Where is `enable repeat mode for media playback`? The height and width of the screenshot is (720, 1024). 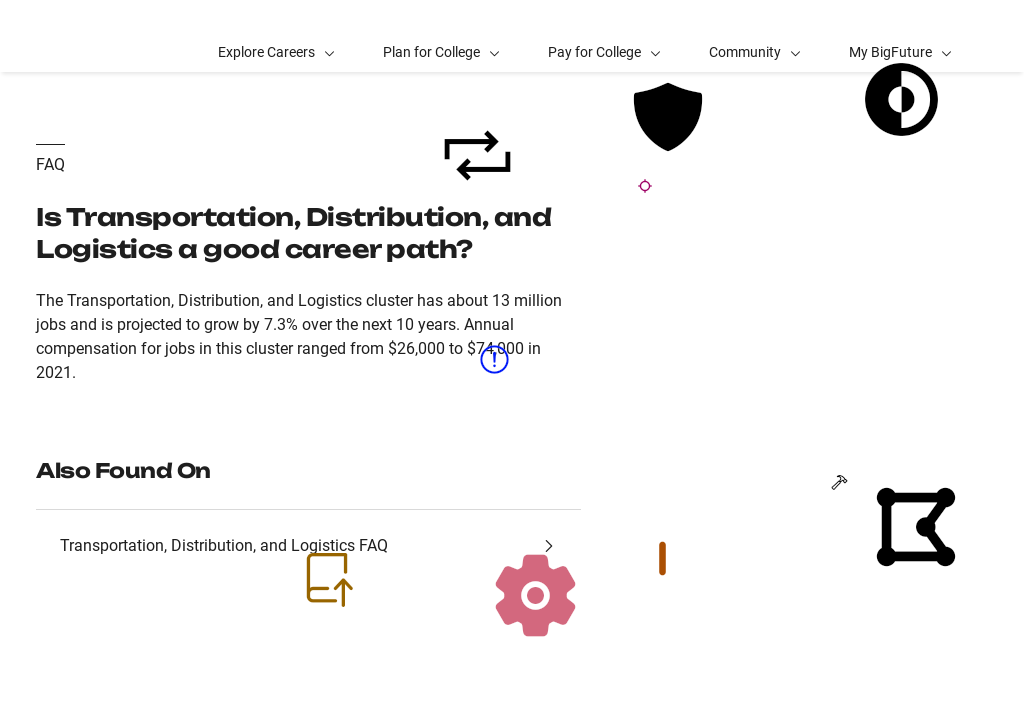 enable repeat mode for media playback is located at coordinates (477, 155).